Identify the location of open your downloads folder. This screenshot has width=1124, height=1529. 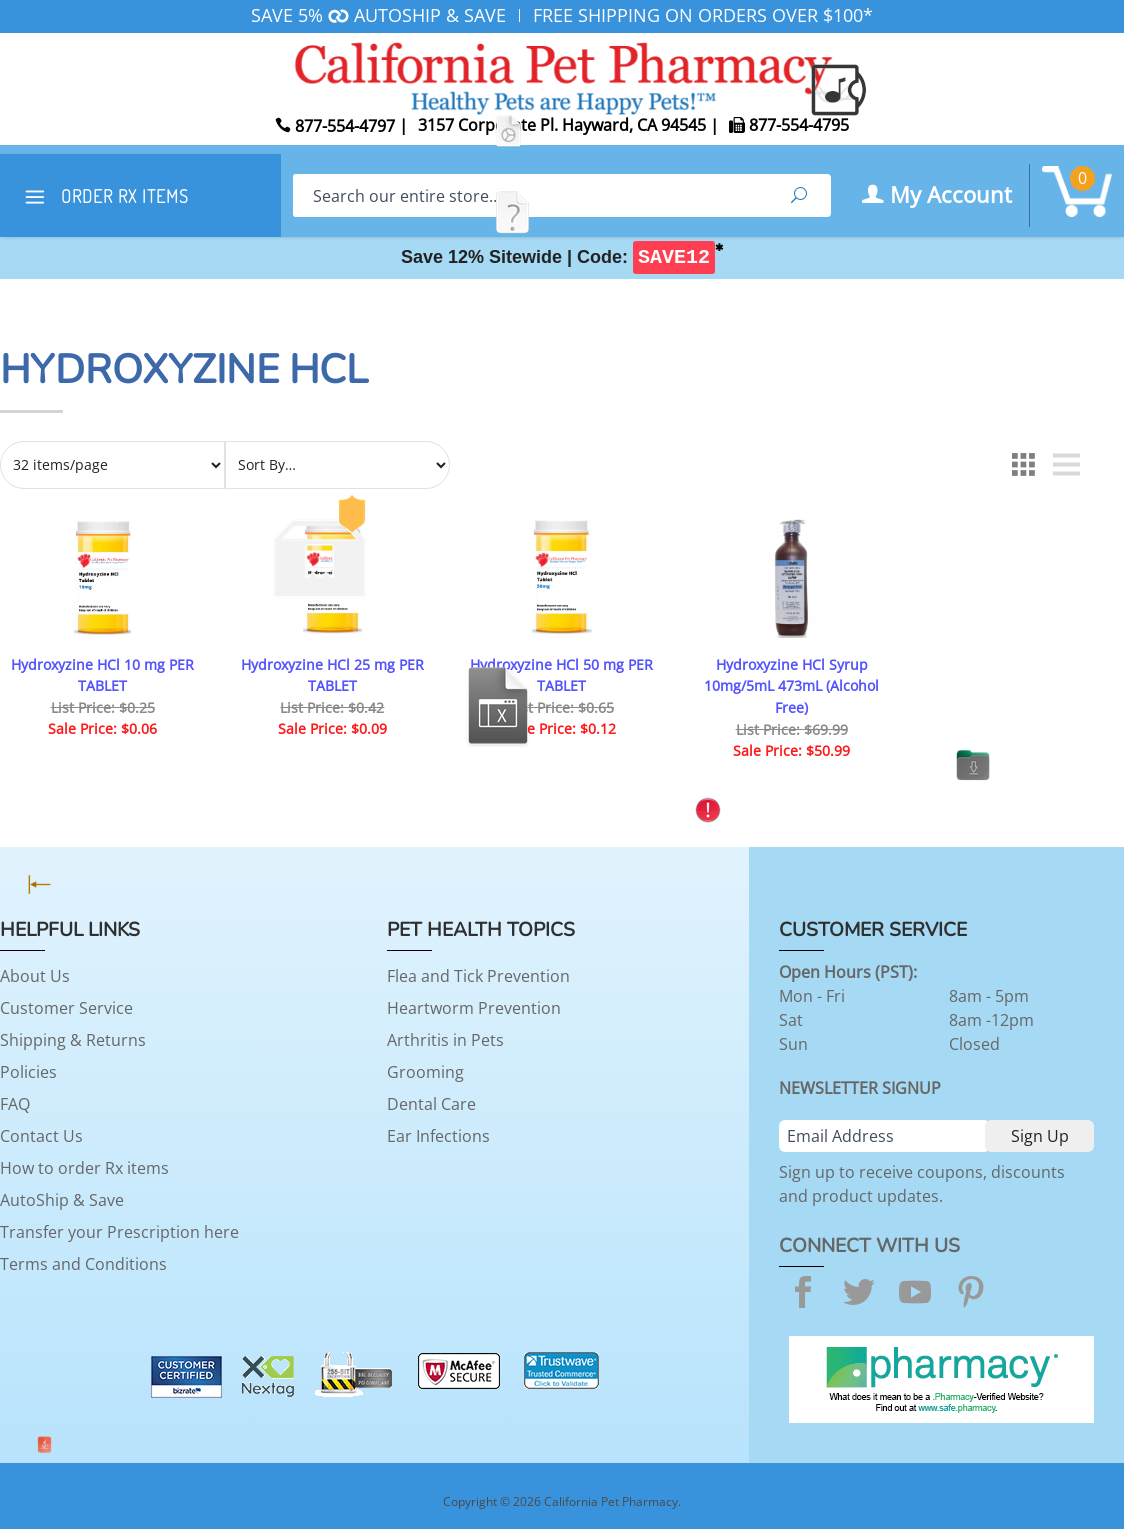
(973, 765).